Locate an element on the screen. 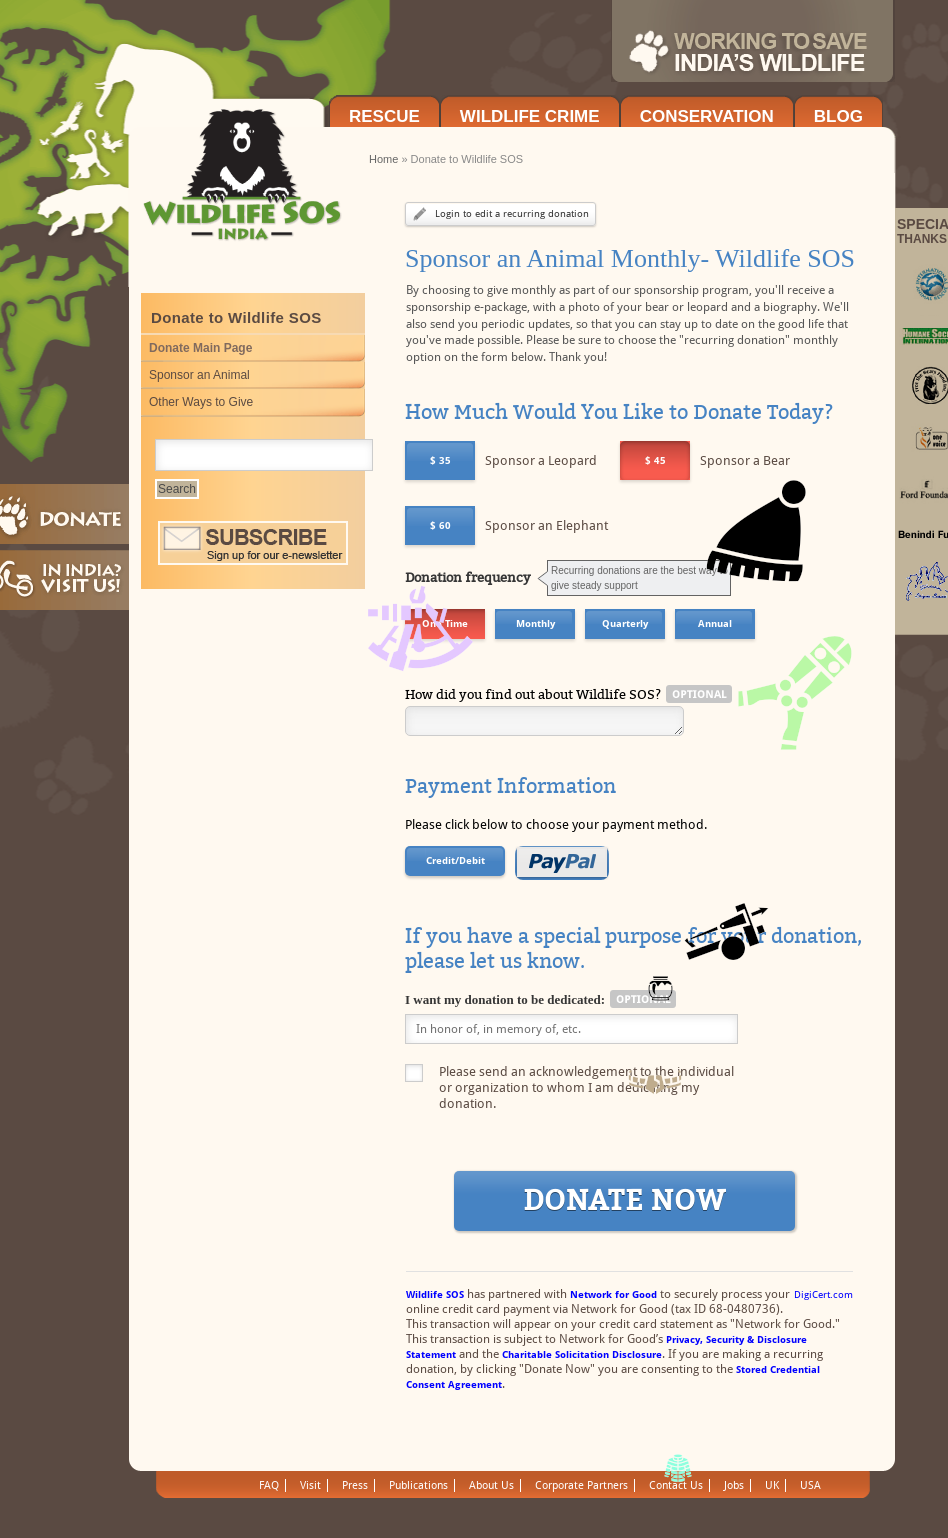 The height and width of the screenshot is (1538, 948). equip armor belt to character is located at coordinates (655, 1082).